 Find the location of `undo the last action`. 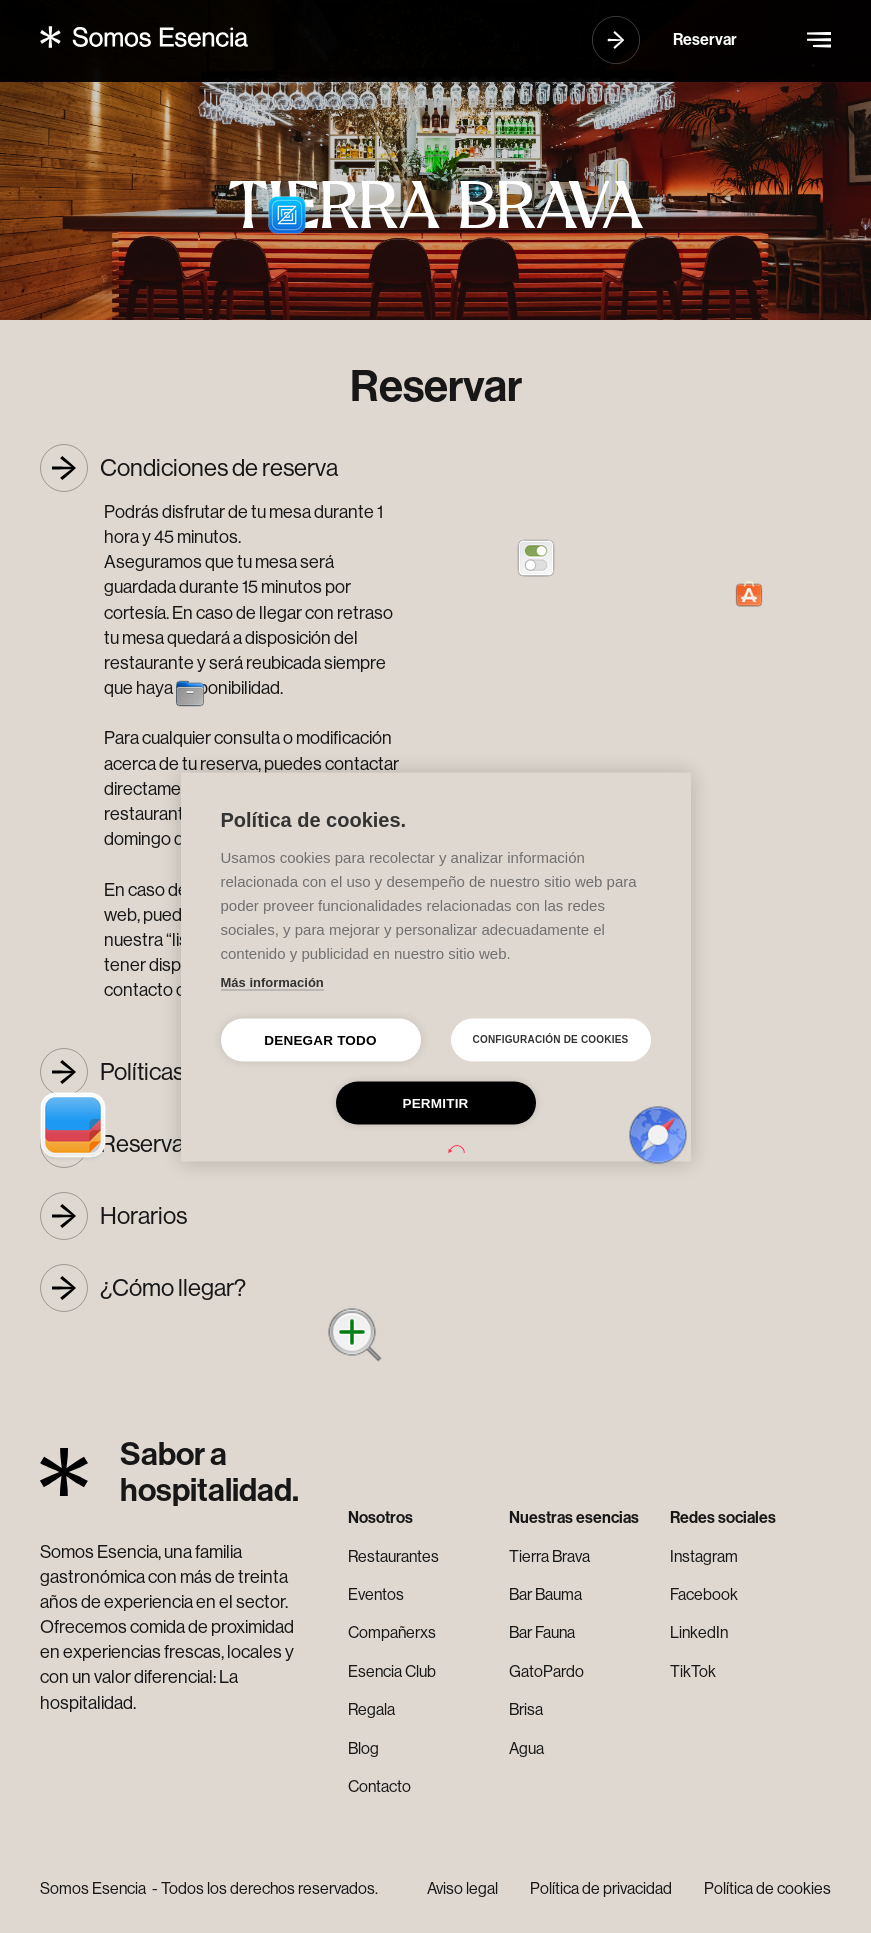

undo the last action is located at coordinates (457, 1149).